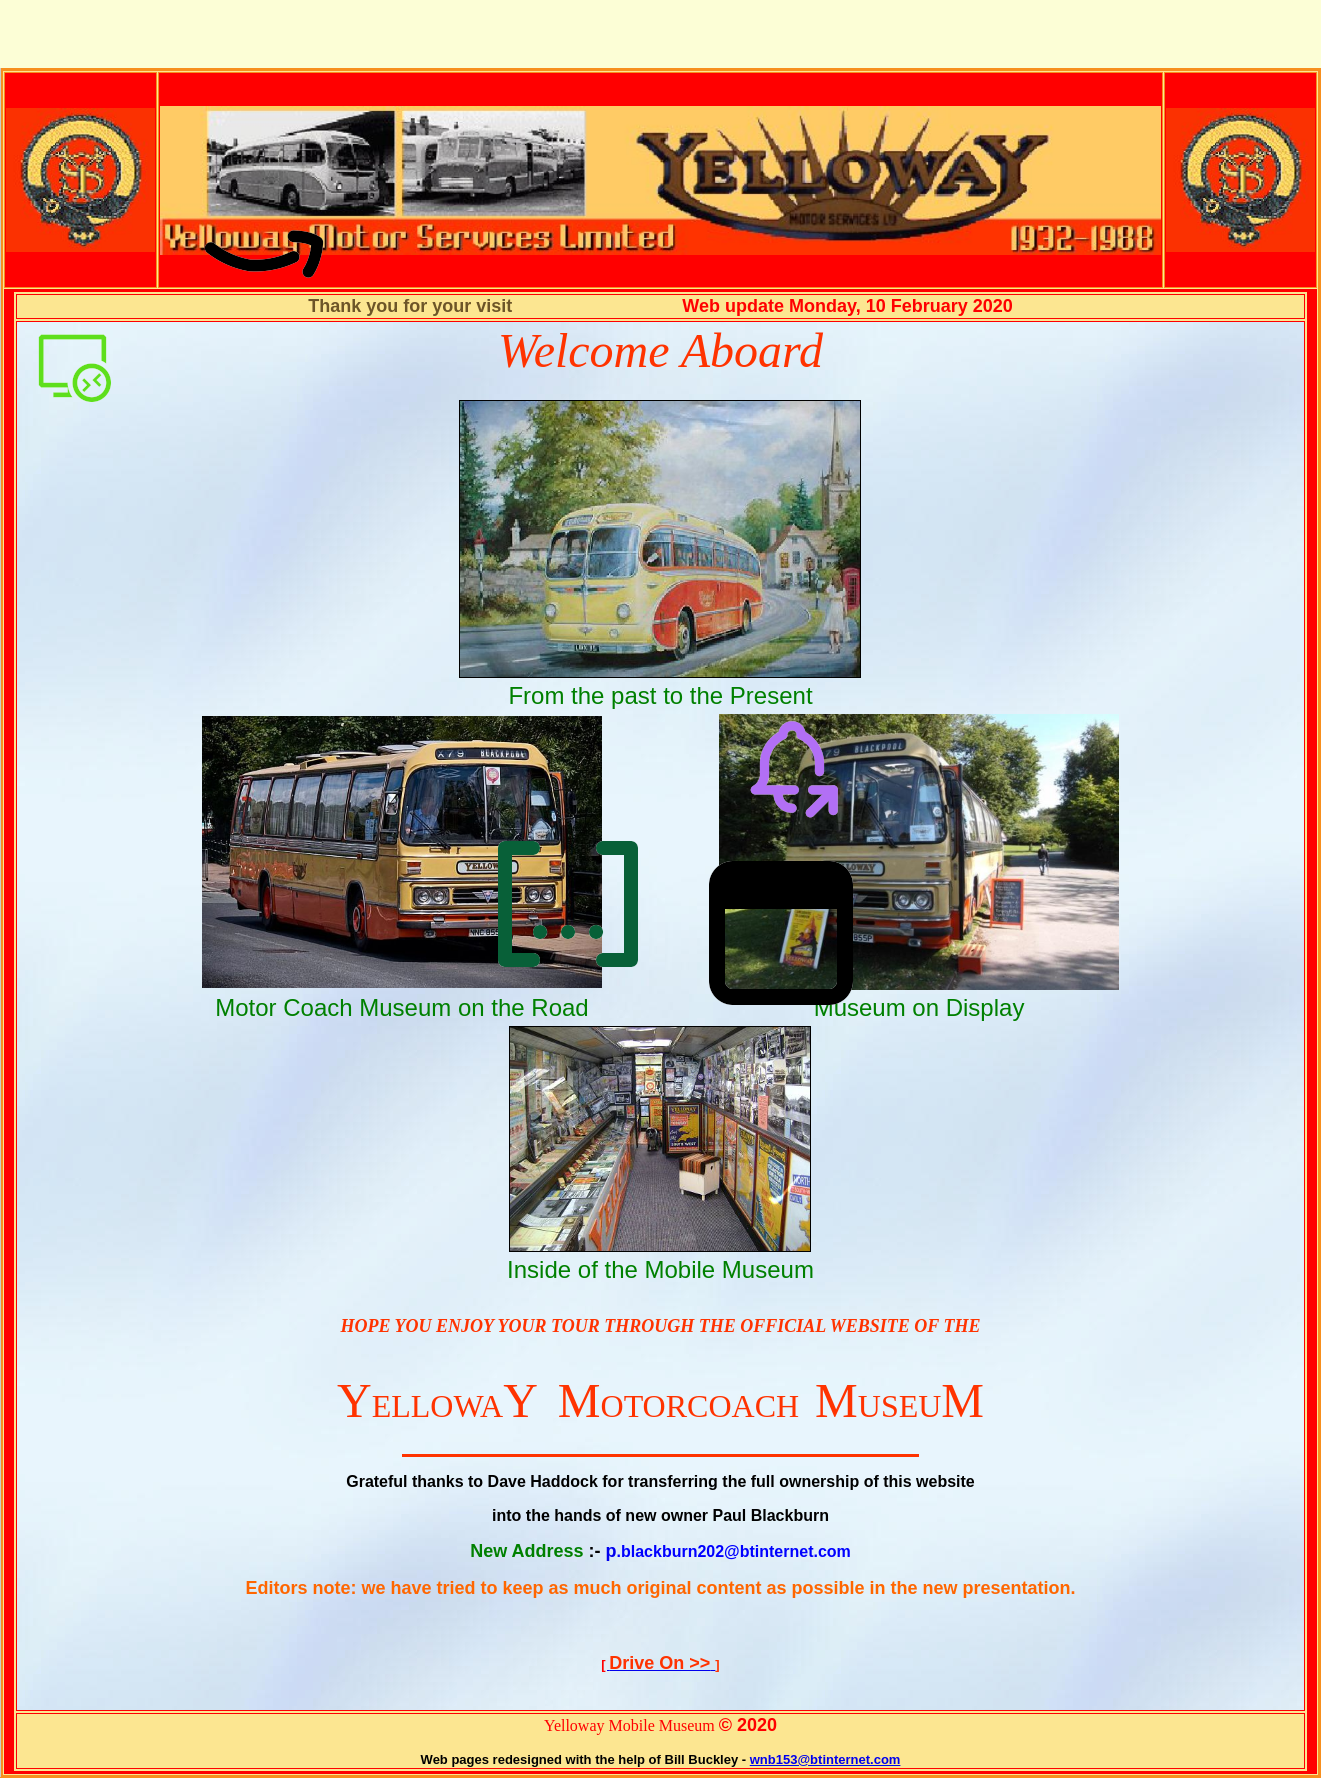 This screenshot has width=1321, height=1778. Describe the element at coordinates (792, 767) in the screenshot. I see `share notification settings` at that location.